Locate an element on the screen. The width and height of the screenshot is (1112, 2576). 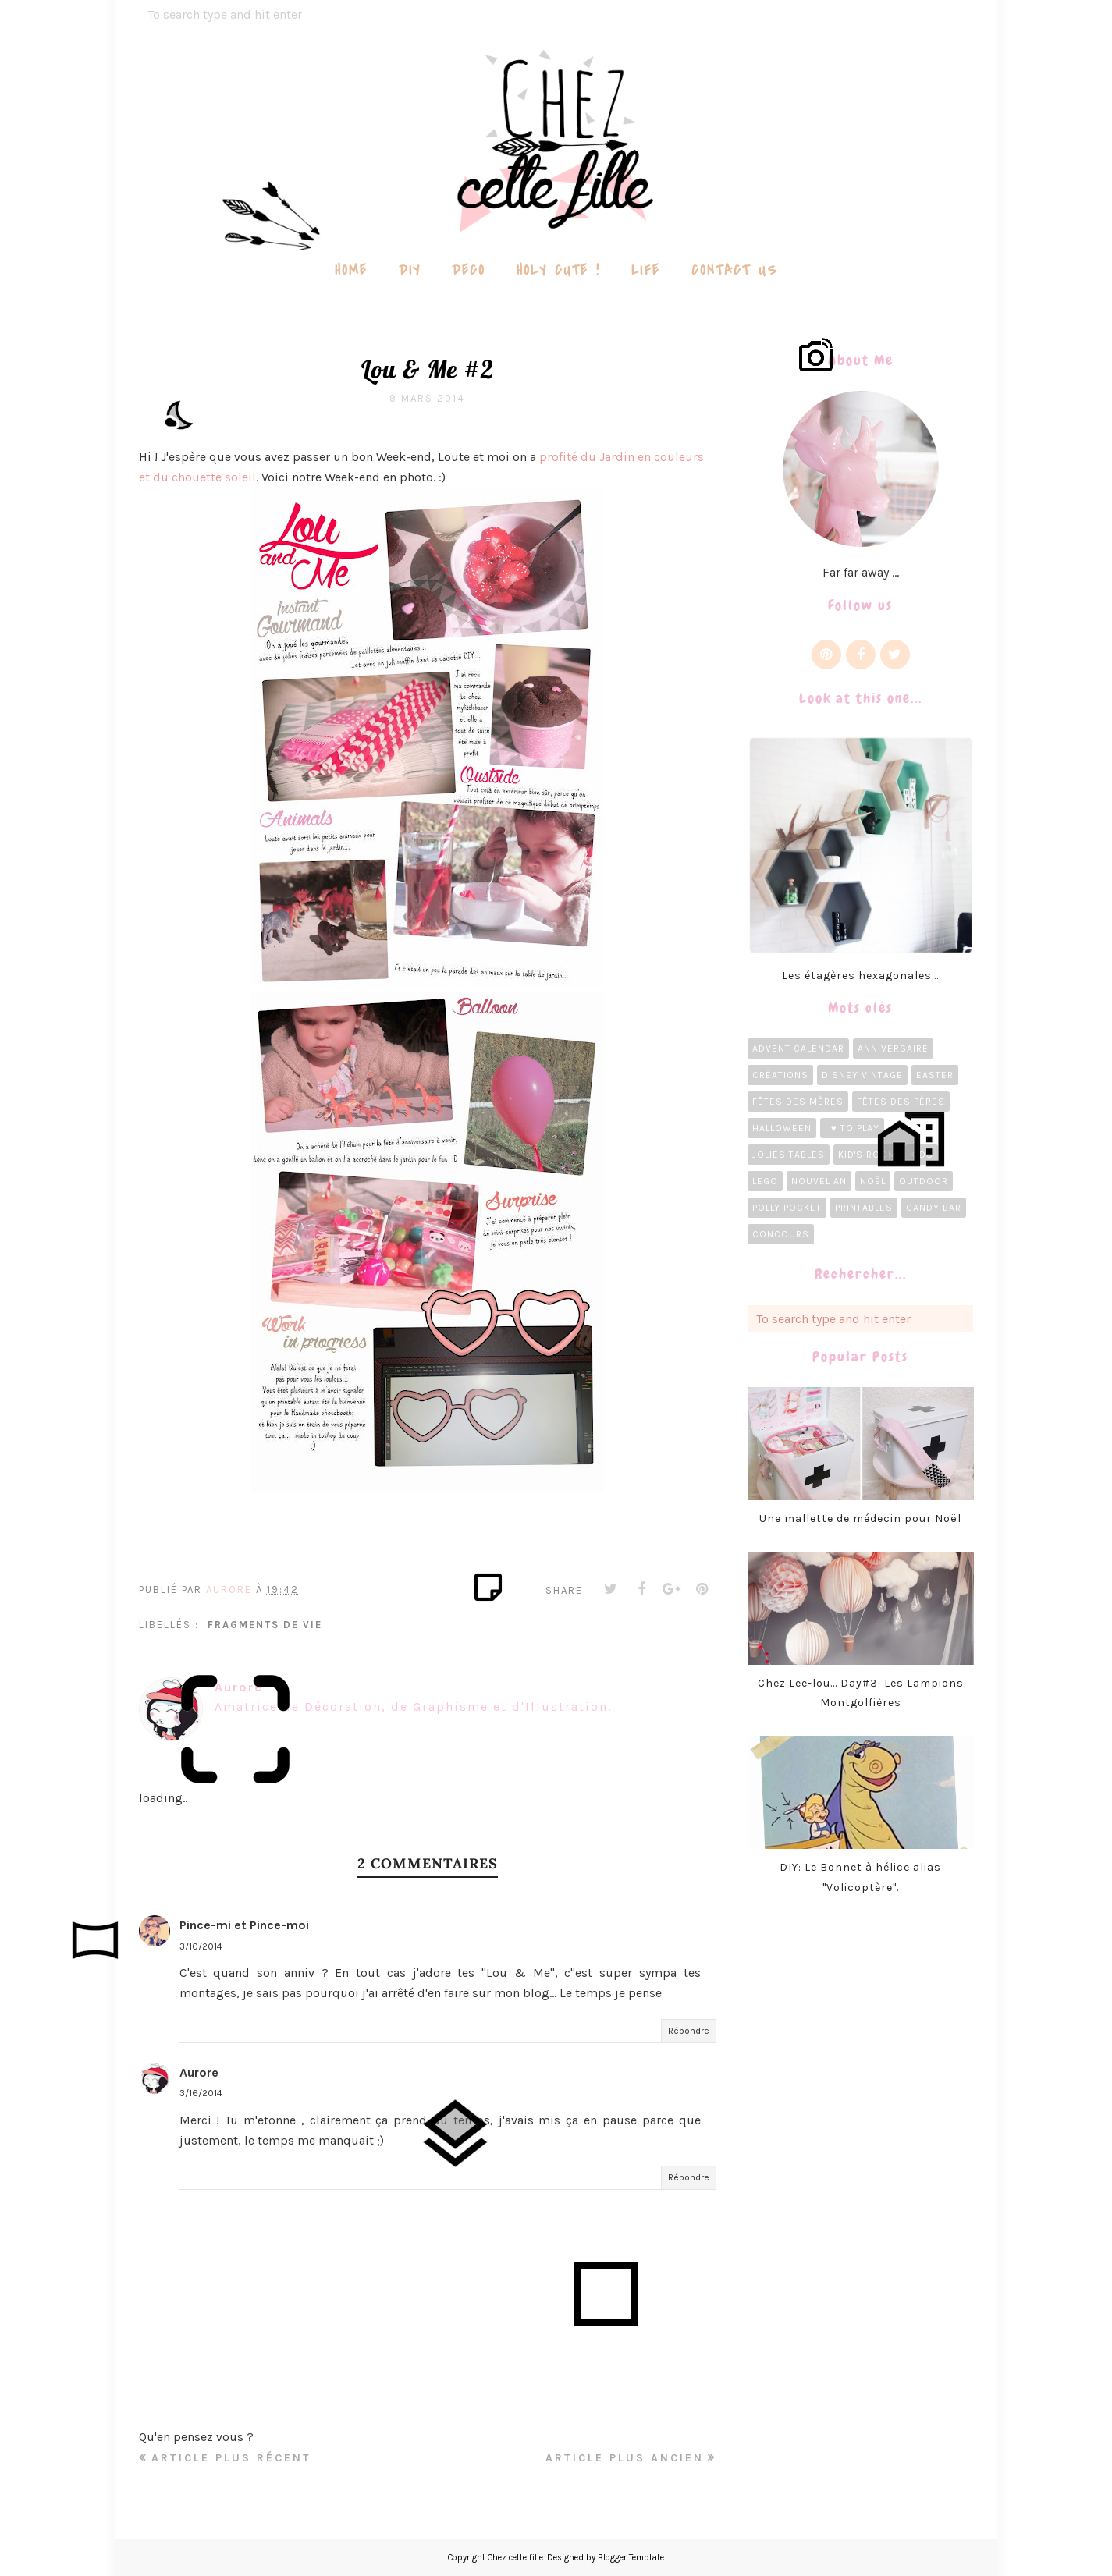
connect to a wireless or external camera is located at coordinates (815, 354).